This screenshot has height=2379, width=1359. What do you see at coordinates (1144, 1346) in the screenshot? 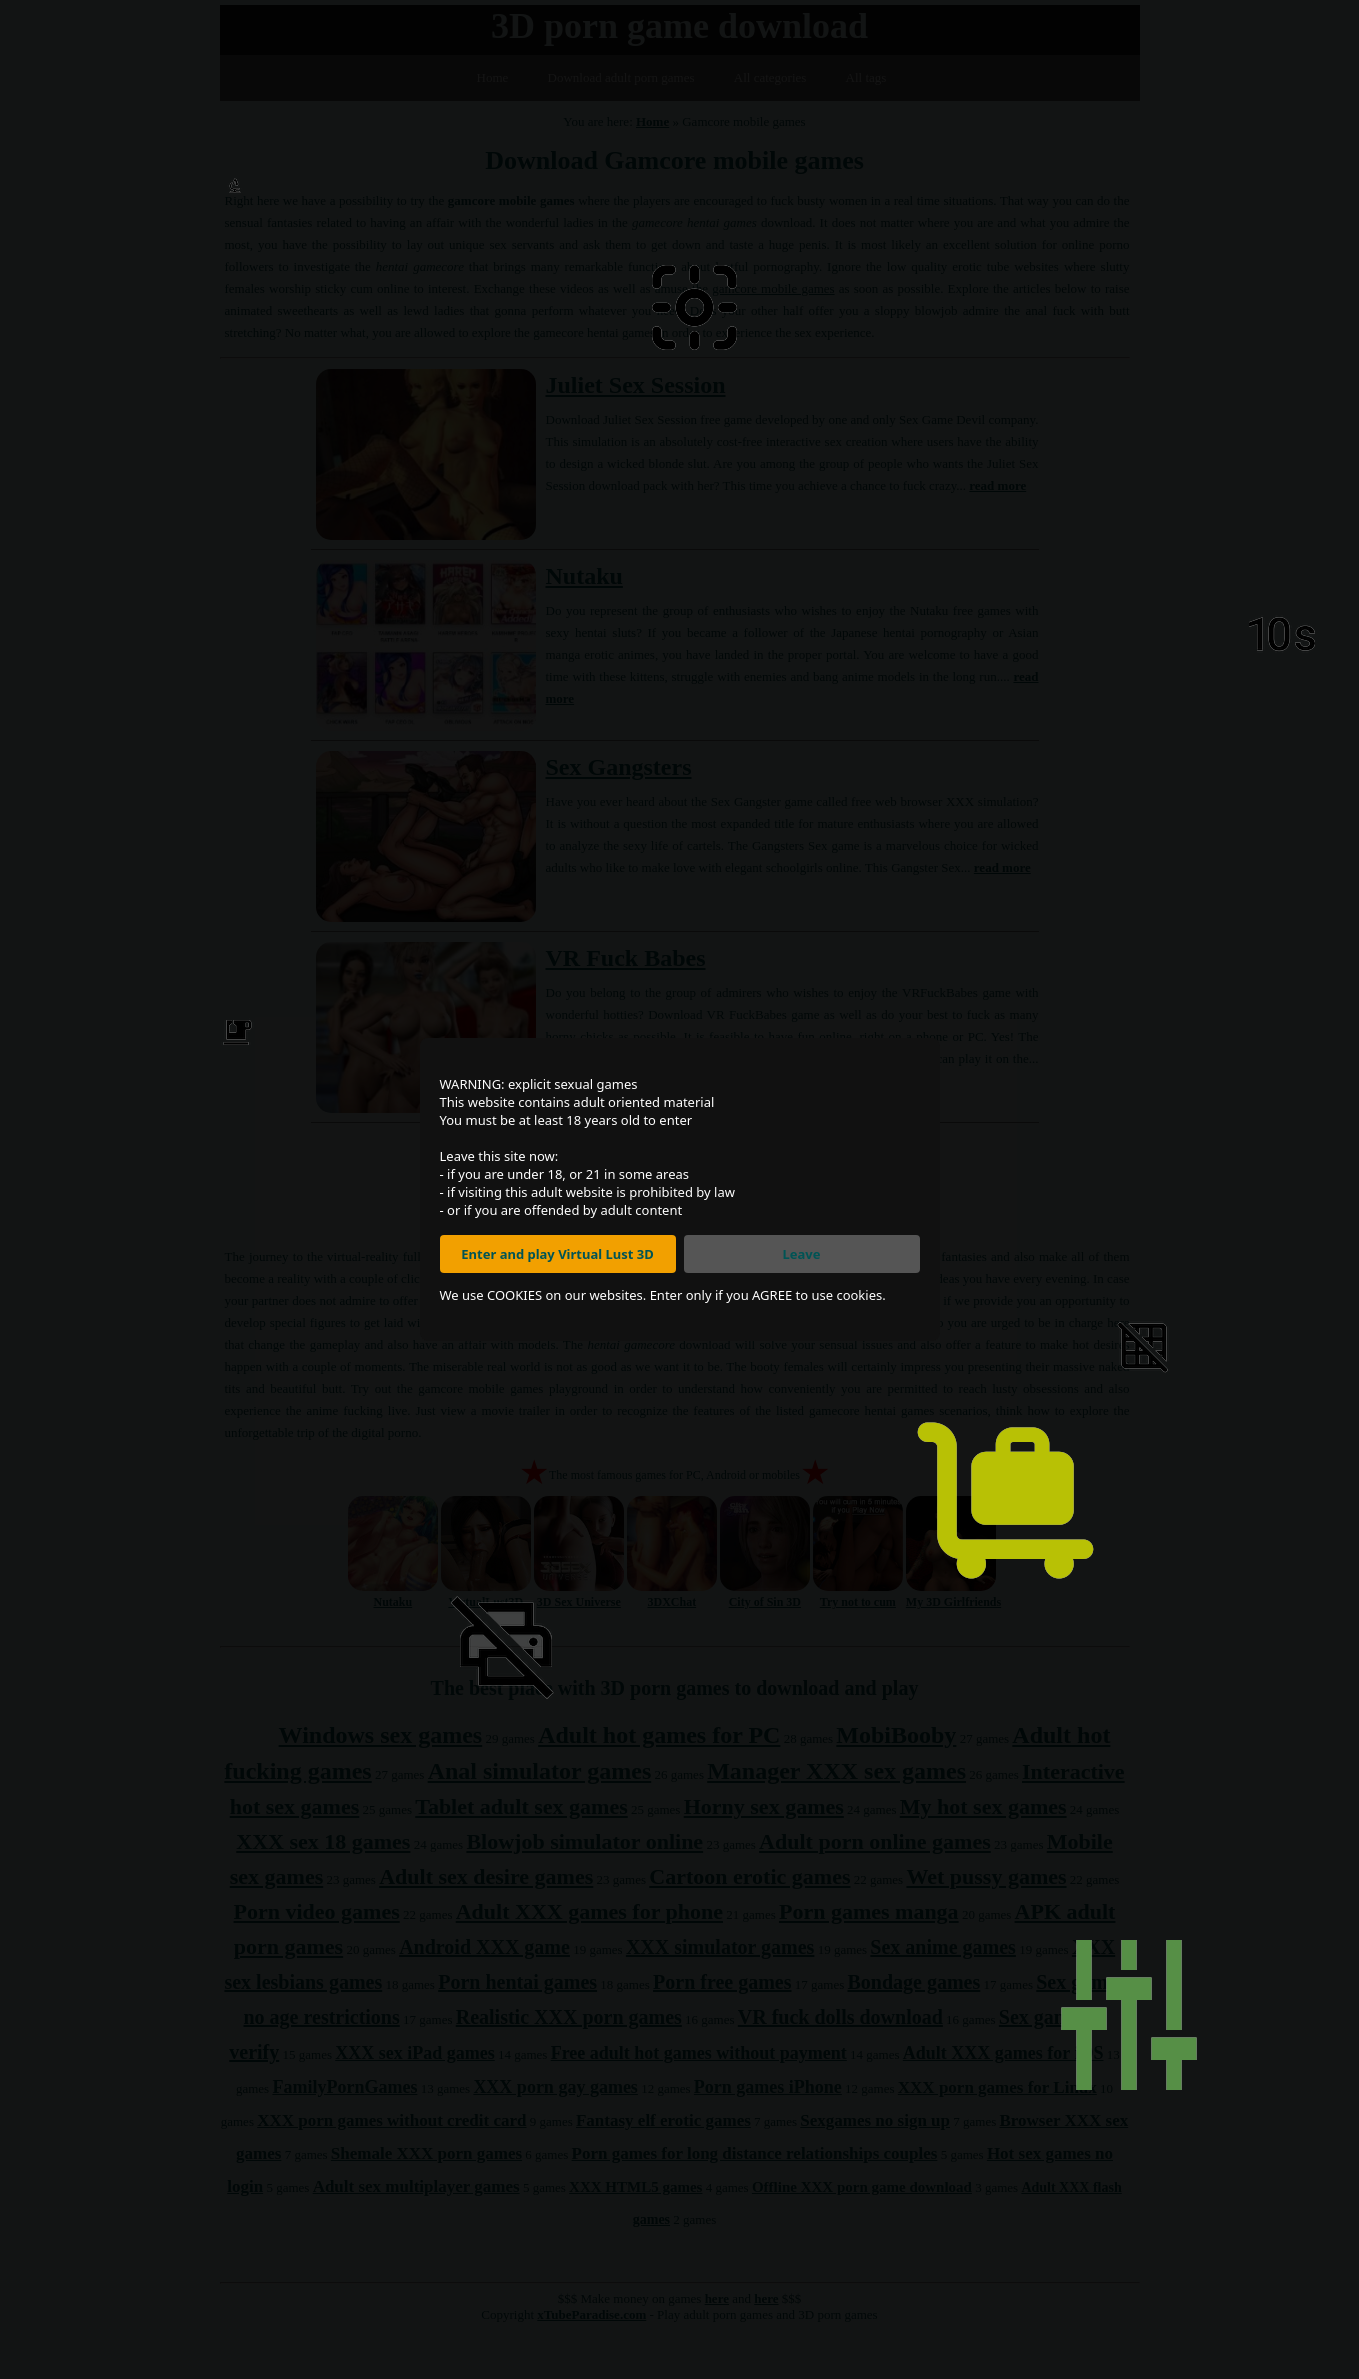
I see `disable grid view` at bounding box center [1144, 1346].